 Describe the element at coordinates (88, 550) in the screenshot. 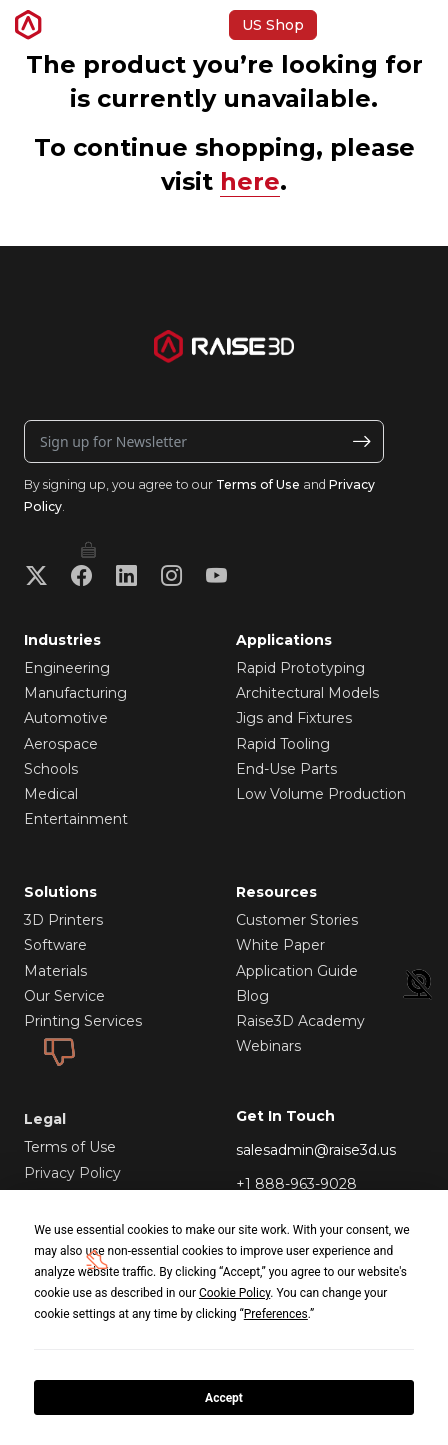

I see `indicates a secure or encrypted connection` at that location.